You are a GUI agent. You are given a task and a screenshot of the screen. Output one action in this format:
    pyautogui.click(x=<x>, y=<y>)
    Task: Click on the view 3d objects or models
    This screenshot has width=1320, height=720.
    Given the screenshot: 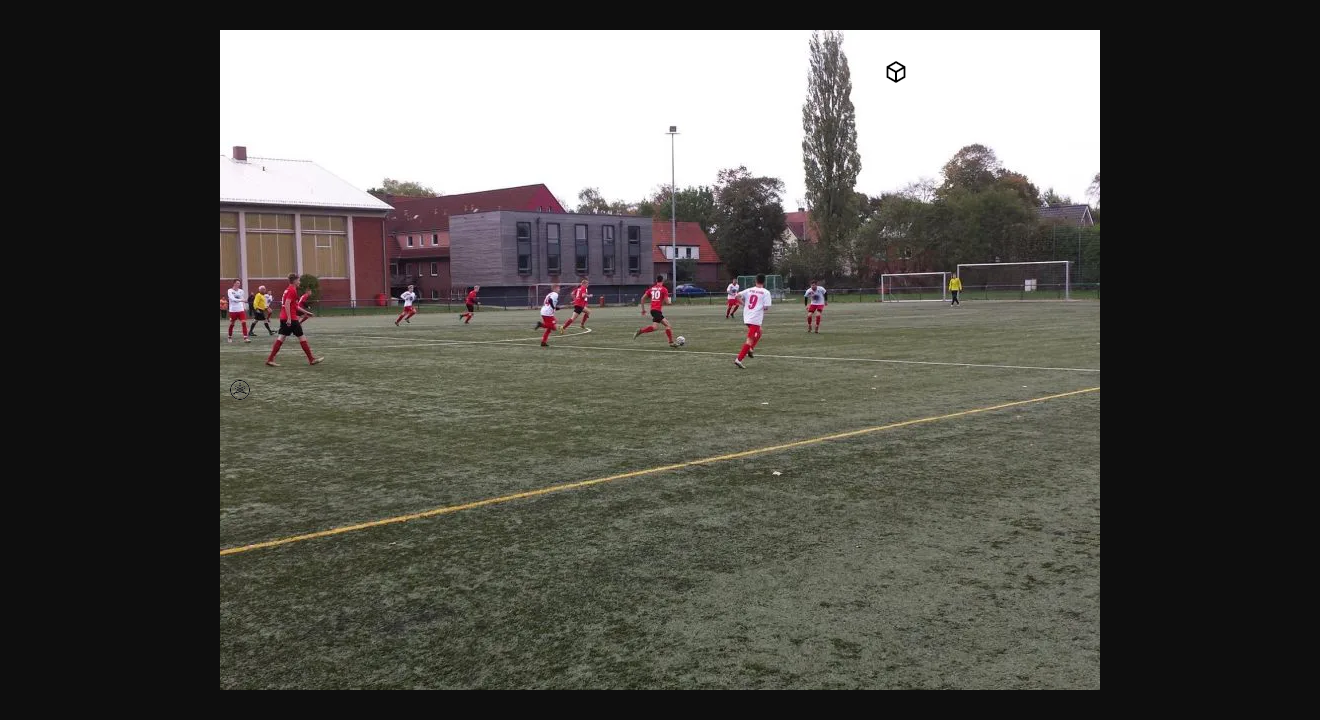 What is the action you would take?
    pyautogui.click(x=896, y=72)
    